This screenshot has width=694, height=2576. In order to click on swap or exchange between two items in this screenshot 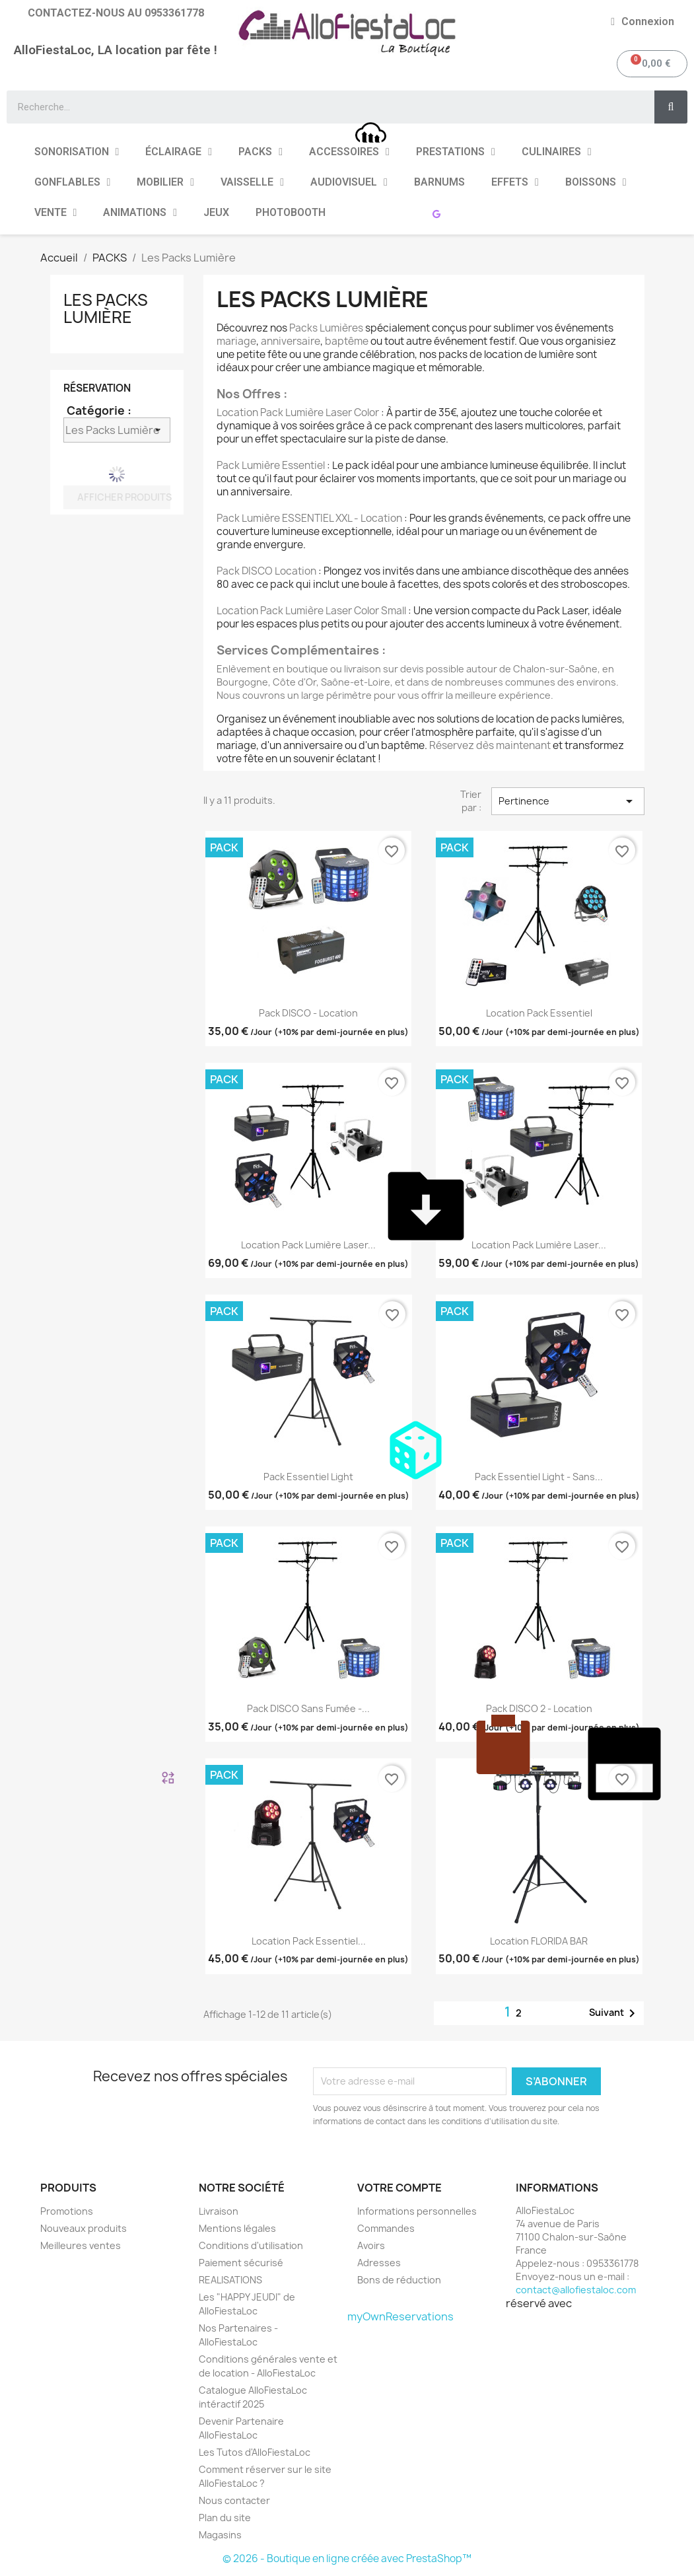, I will do `click(168, 1777)`.